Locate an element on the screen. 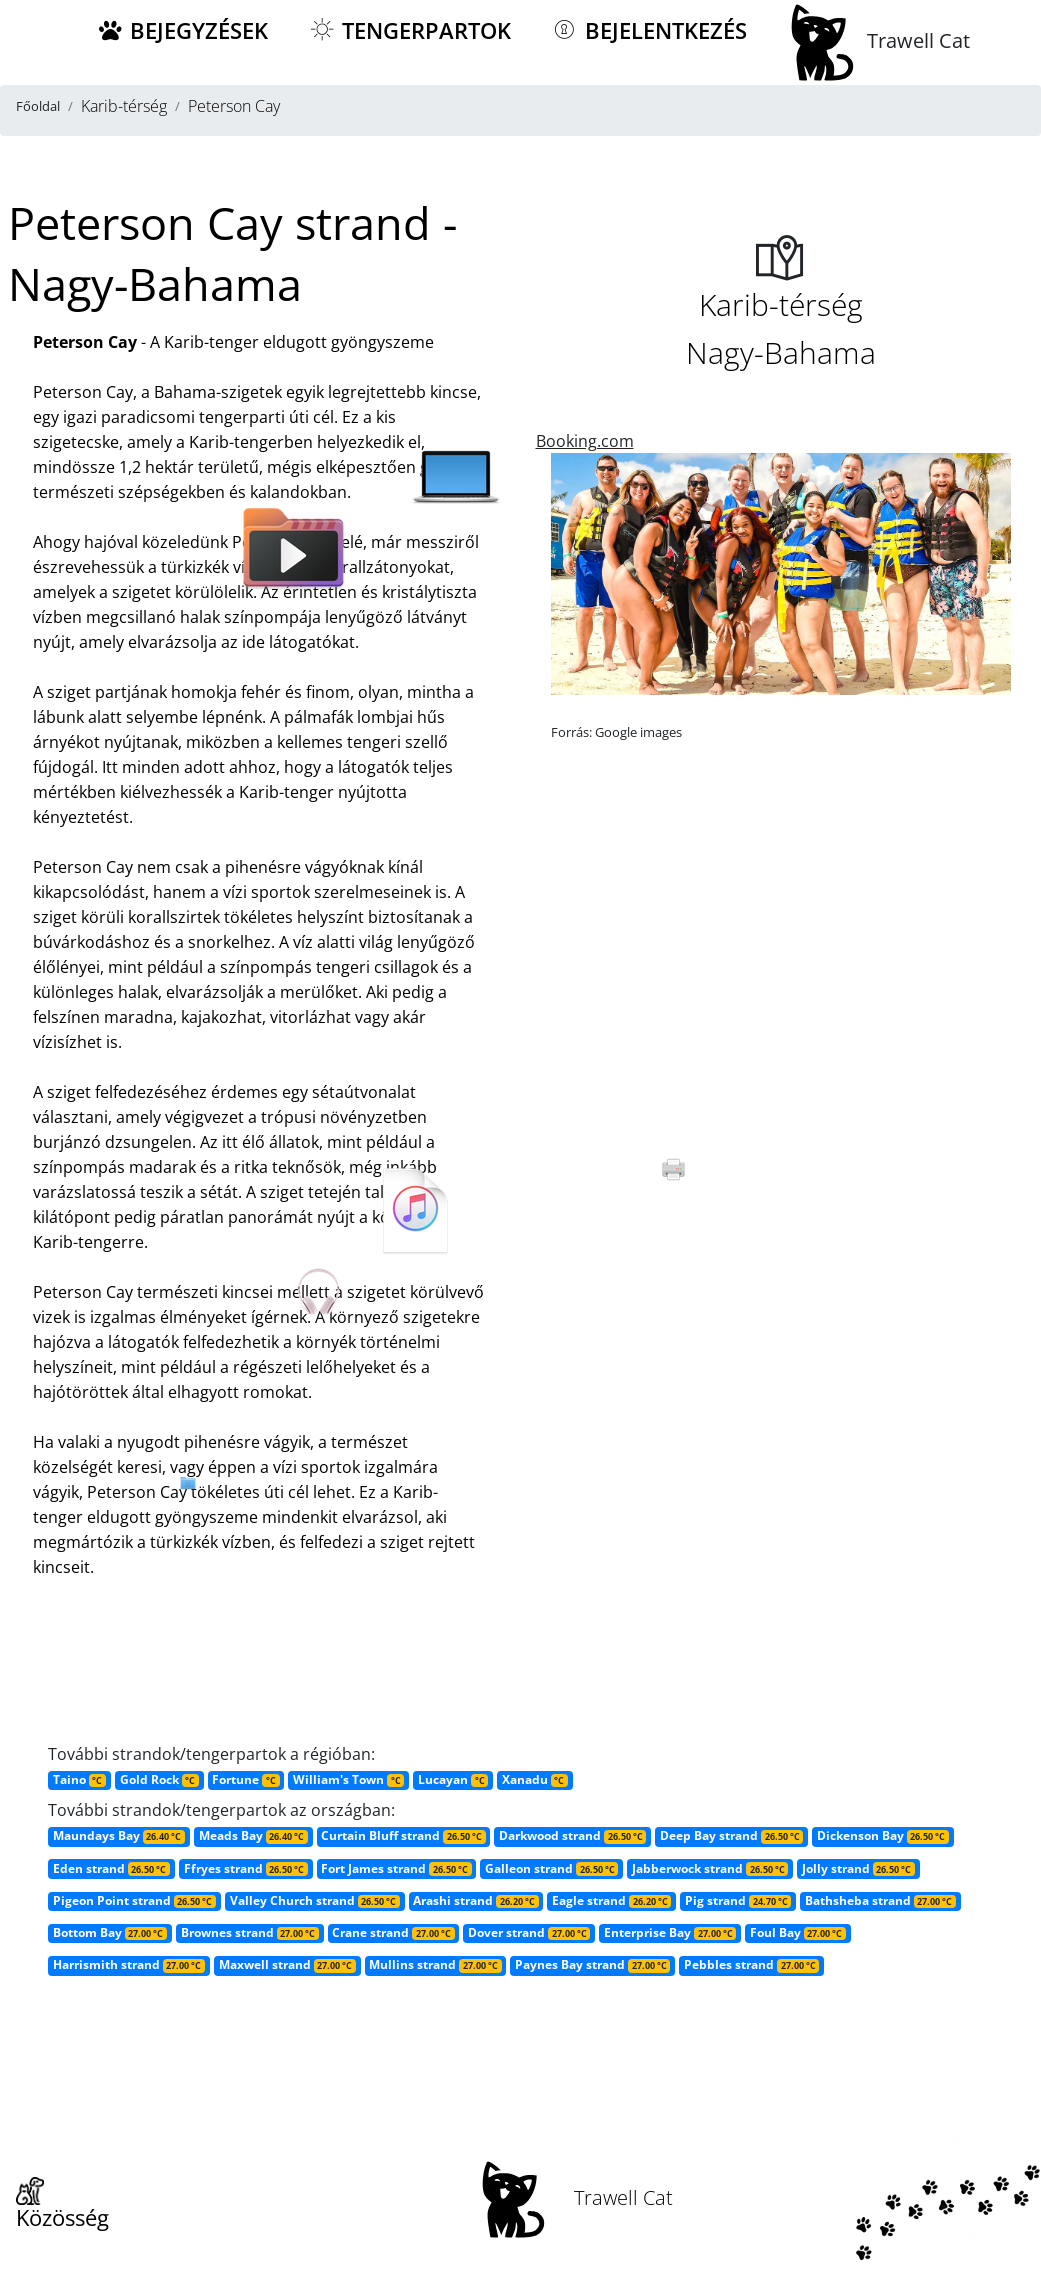 The width and height of the screenshot is (1041, 2275). open HomeKit accessories and settings folder is located at coordinates (188, 1483).